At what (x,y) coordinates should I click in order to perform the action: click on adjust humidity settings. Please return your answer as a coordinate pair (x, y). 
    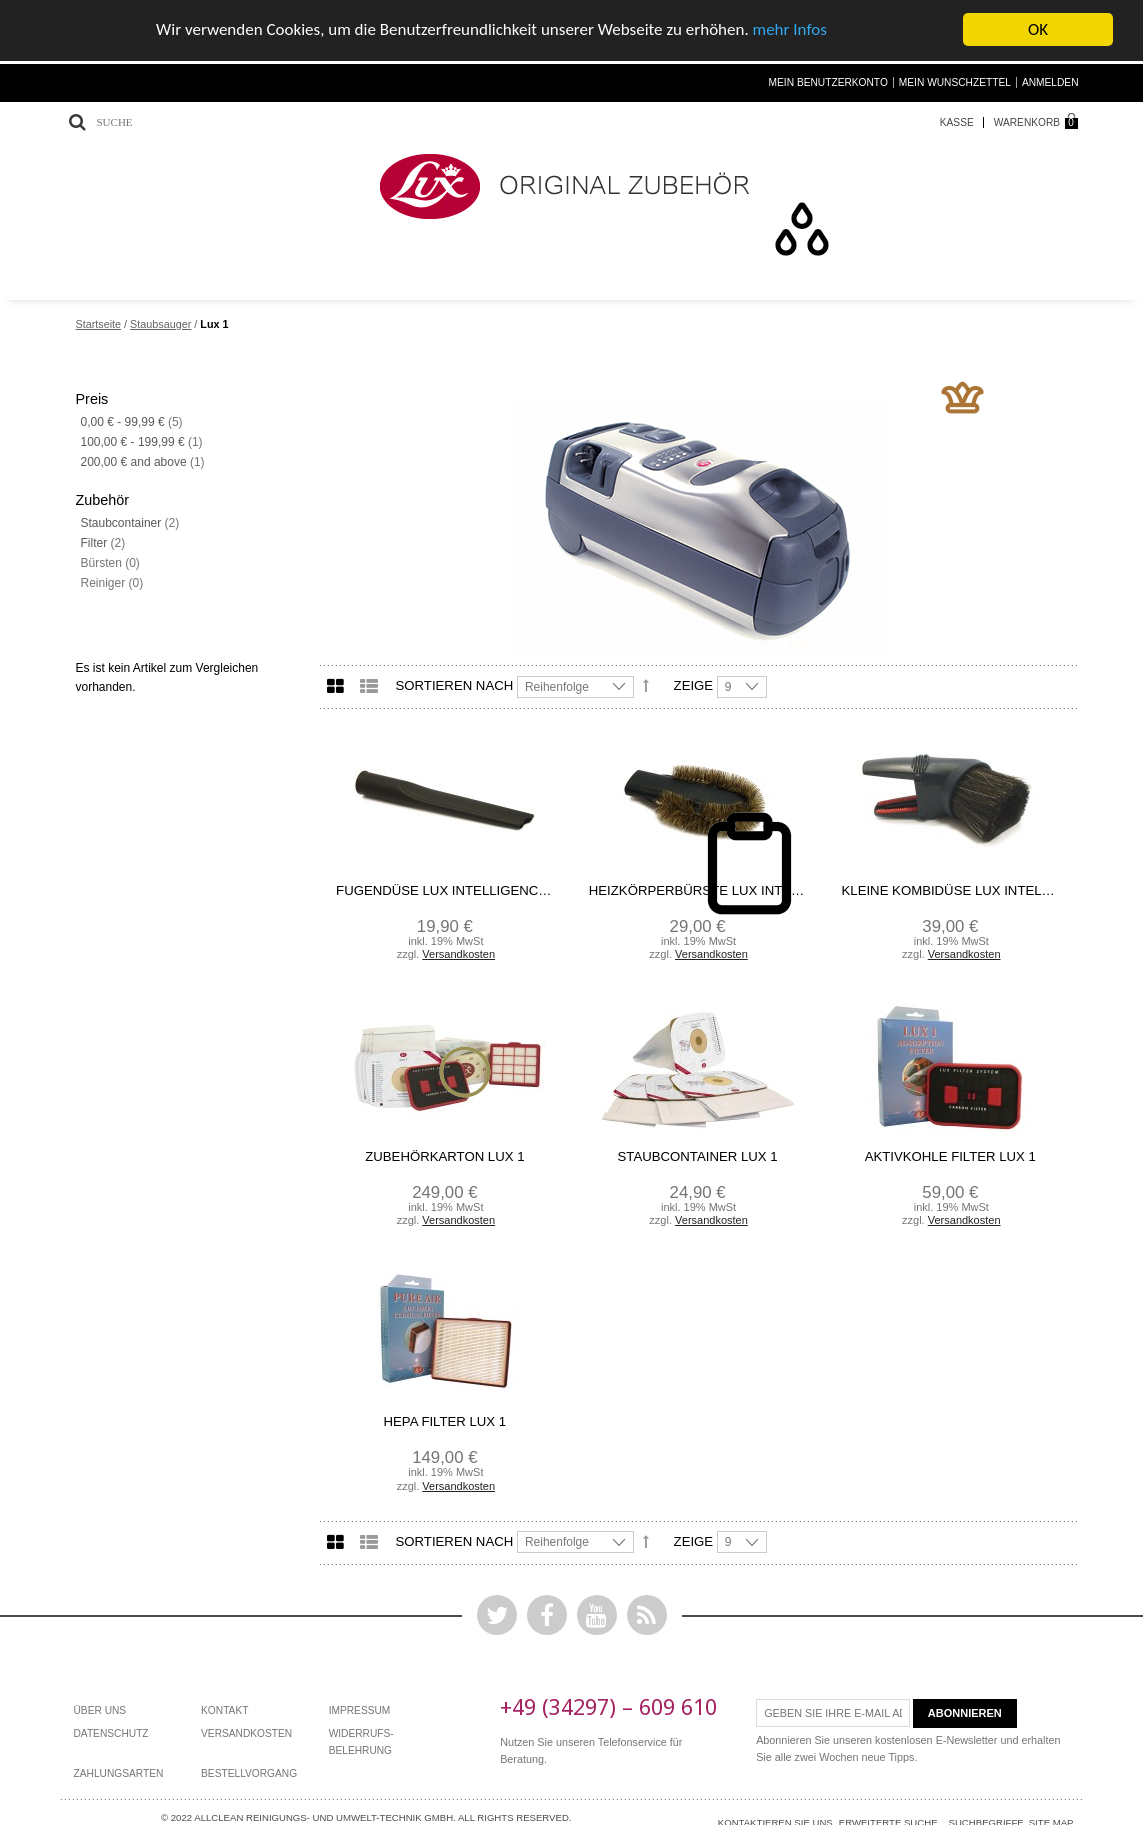
    Looking at the image, I should click on (802, 229).